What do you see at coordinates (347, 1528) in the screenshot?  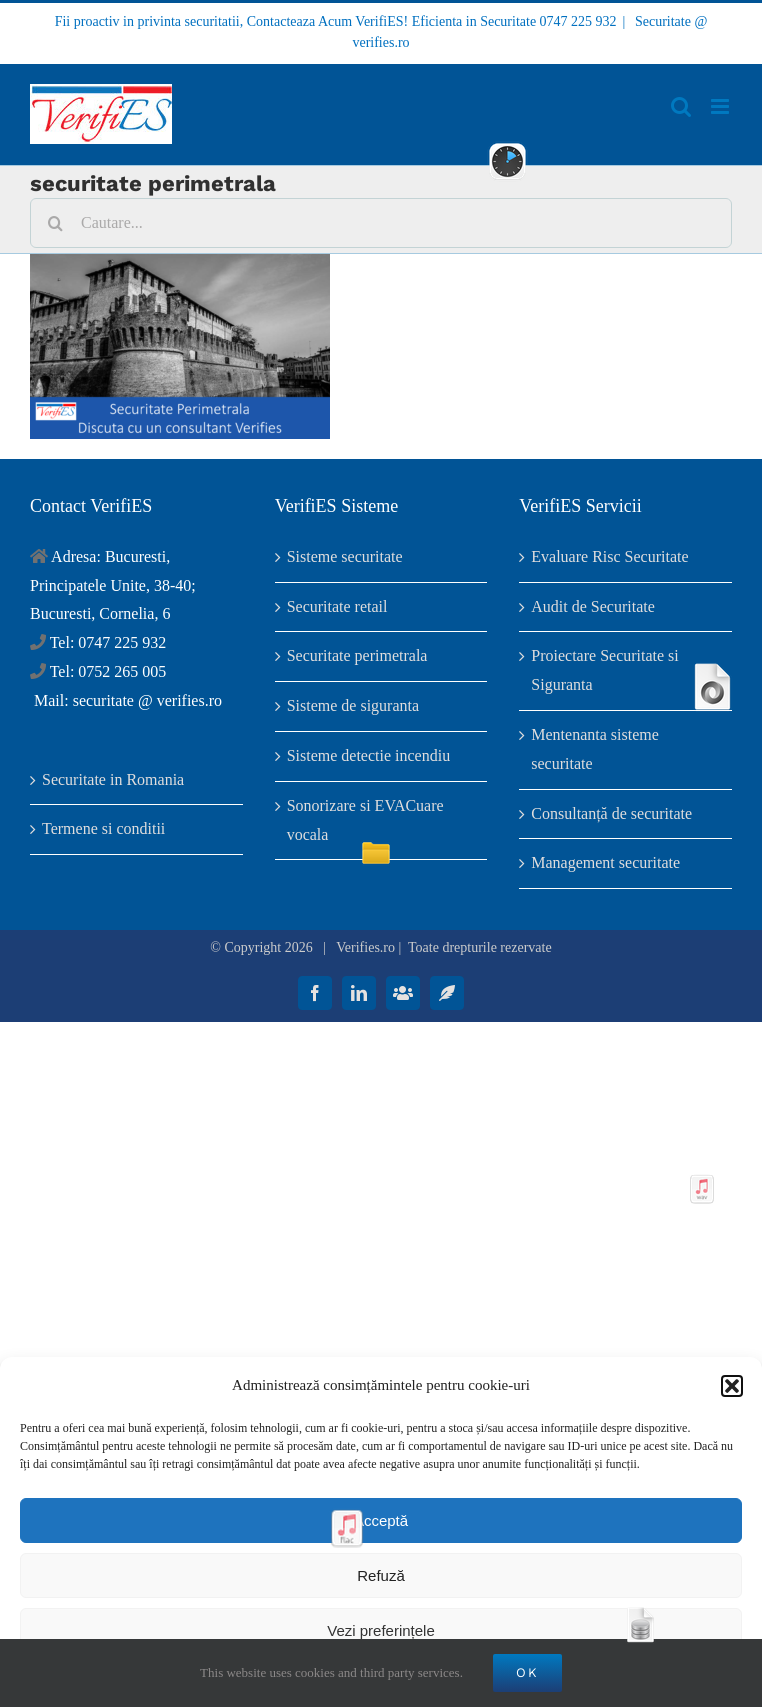 I see `a flac audio file in ogg container format` at bounding box center [347, 1528].